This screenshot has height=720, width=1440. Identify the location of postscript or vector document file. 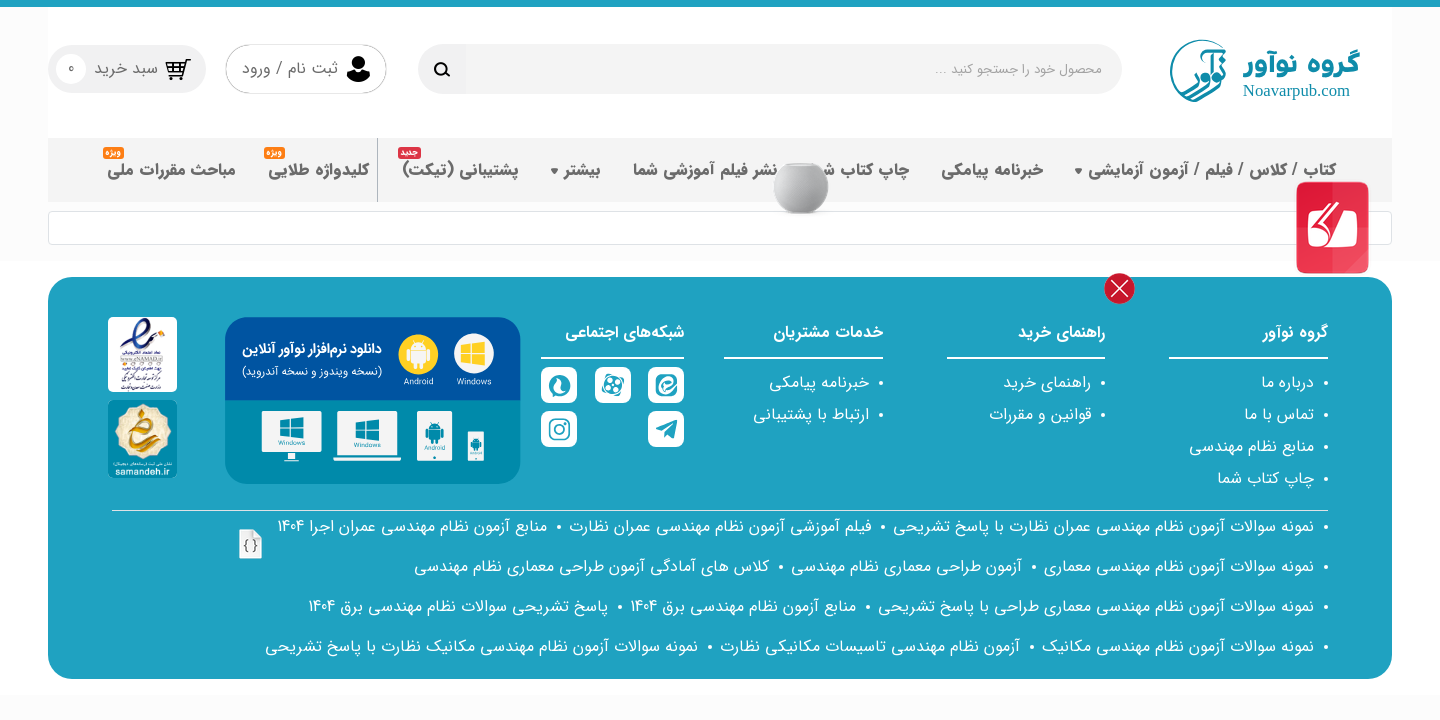
(1332, 227).